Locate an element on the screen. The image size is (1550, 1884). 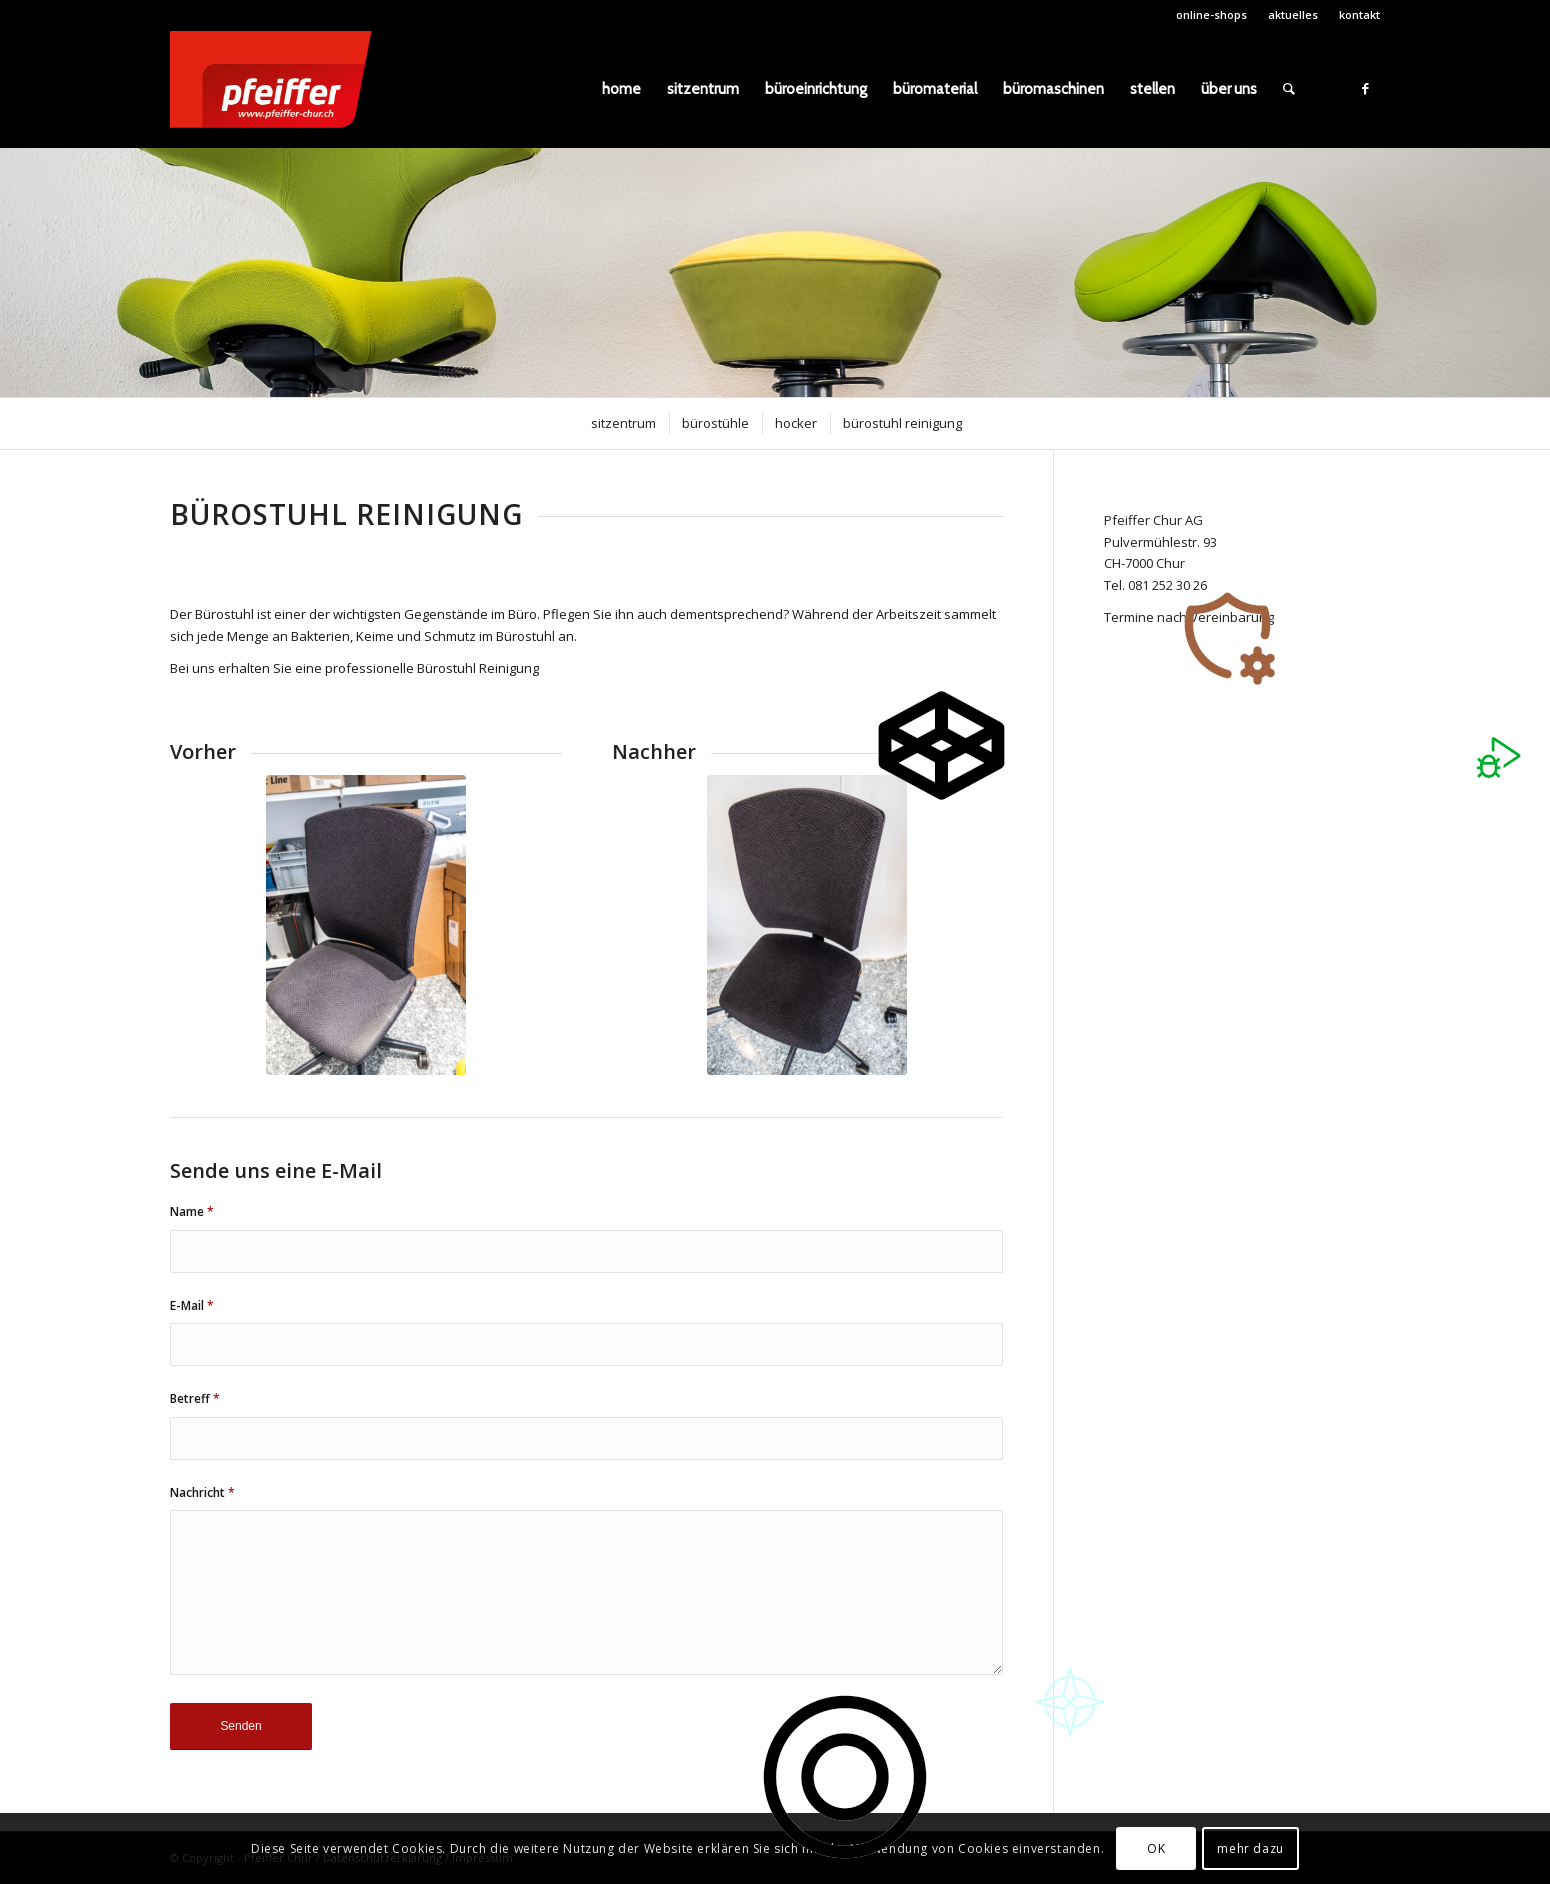
start debugging session is located at coordinates (1500, 754).